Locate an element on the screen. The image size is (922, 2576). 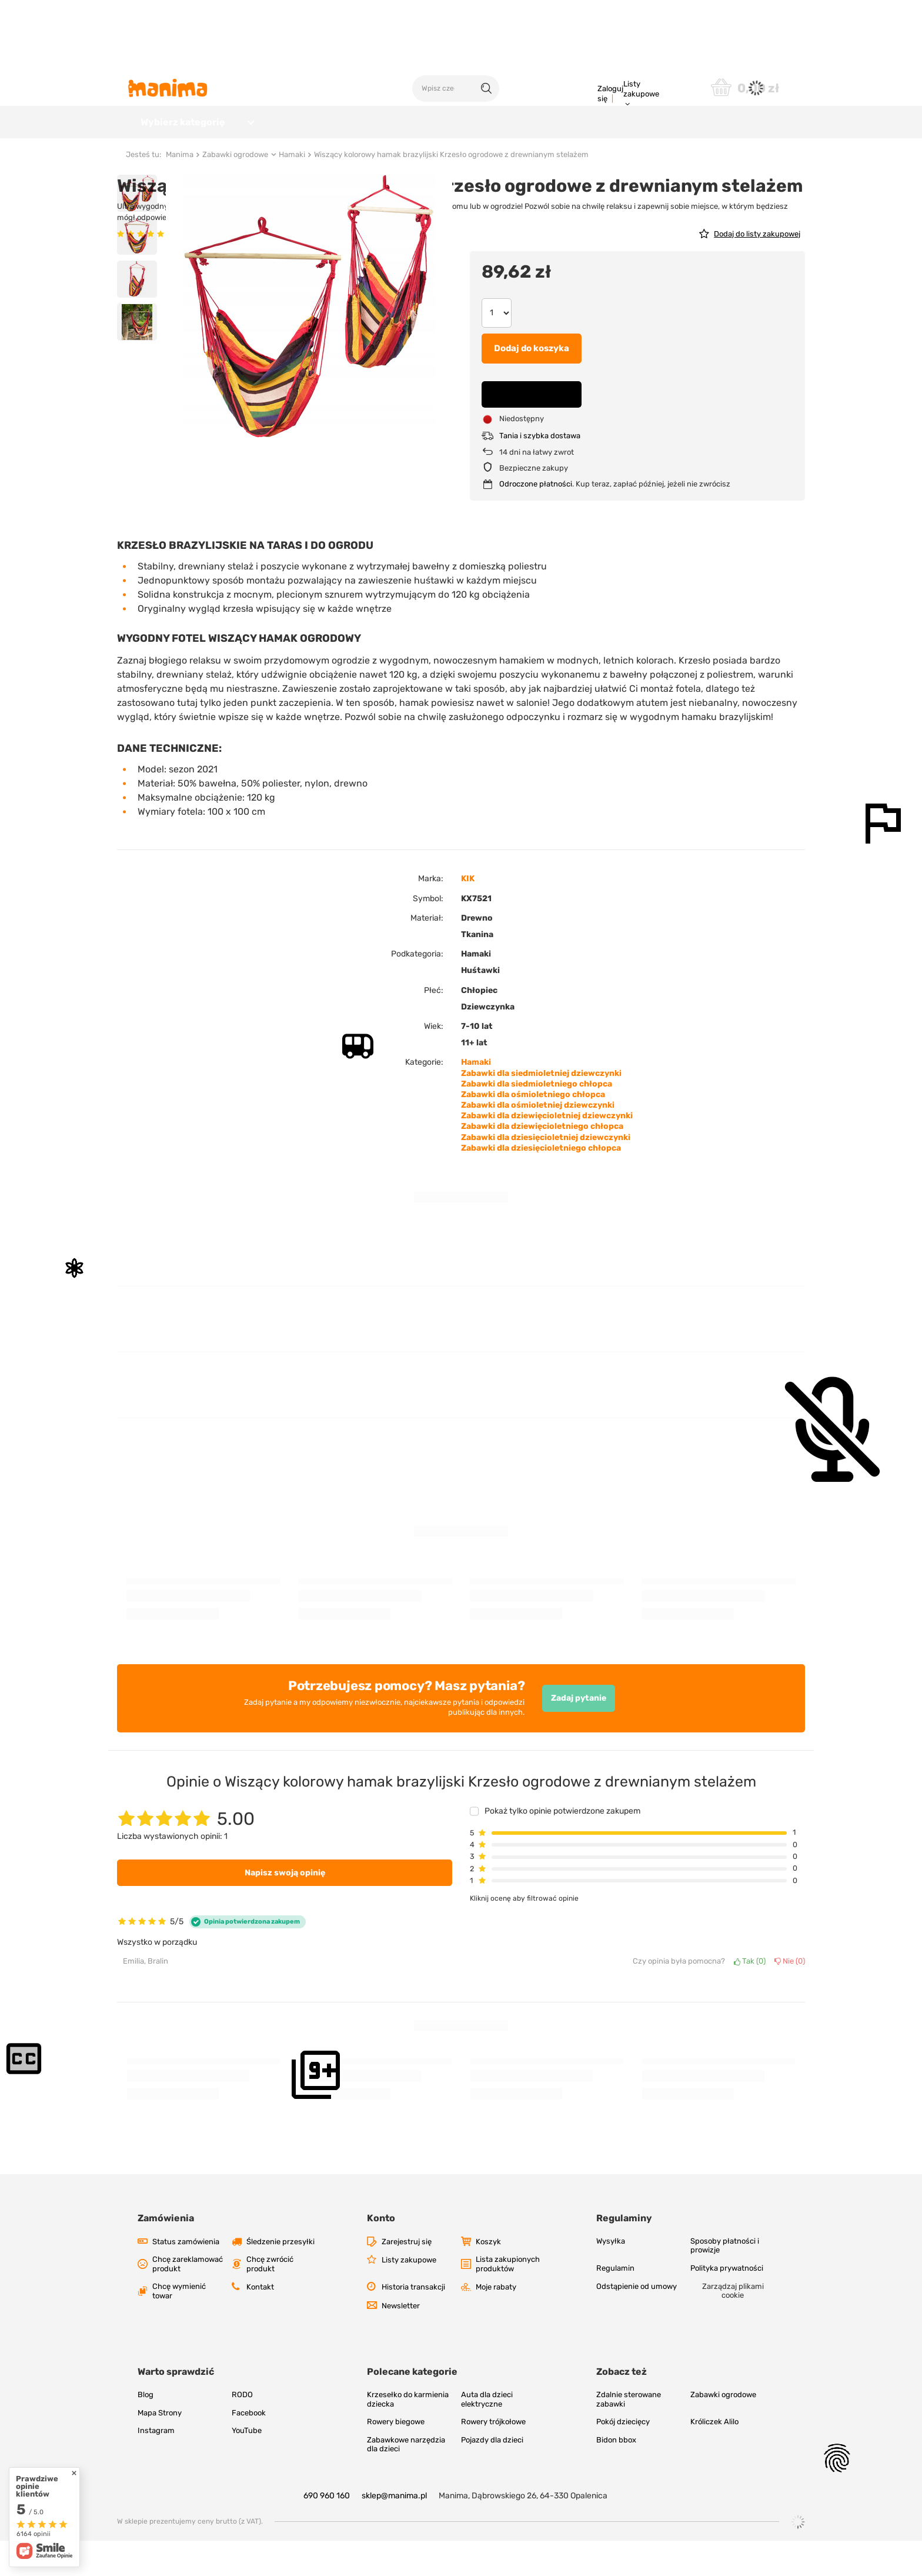
mute your microphone is located at coordinates (832, 1429).